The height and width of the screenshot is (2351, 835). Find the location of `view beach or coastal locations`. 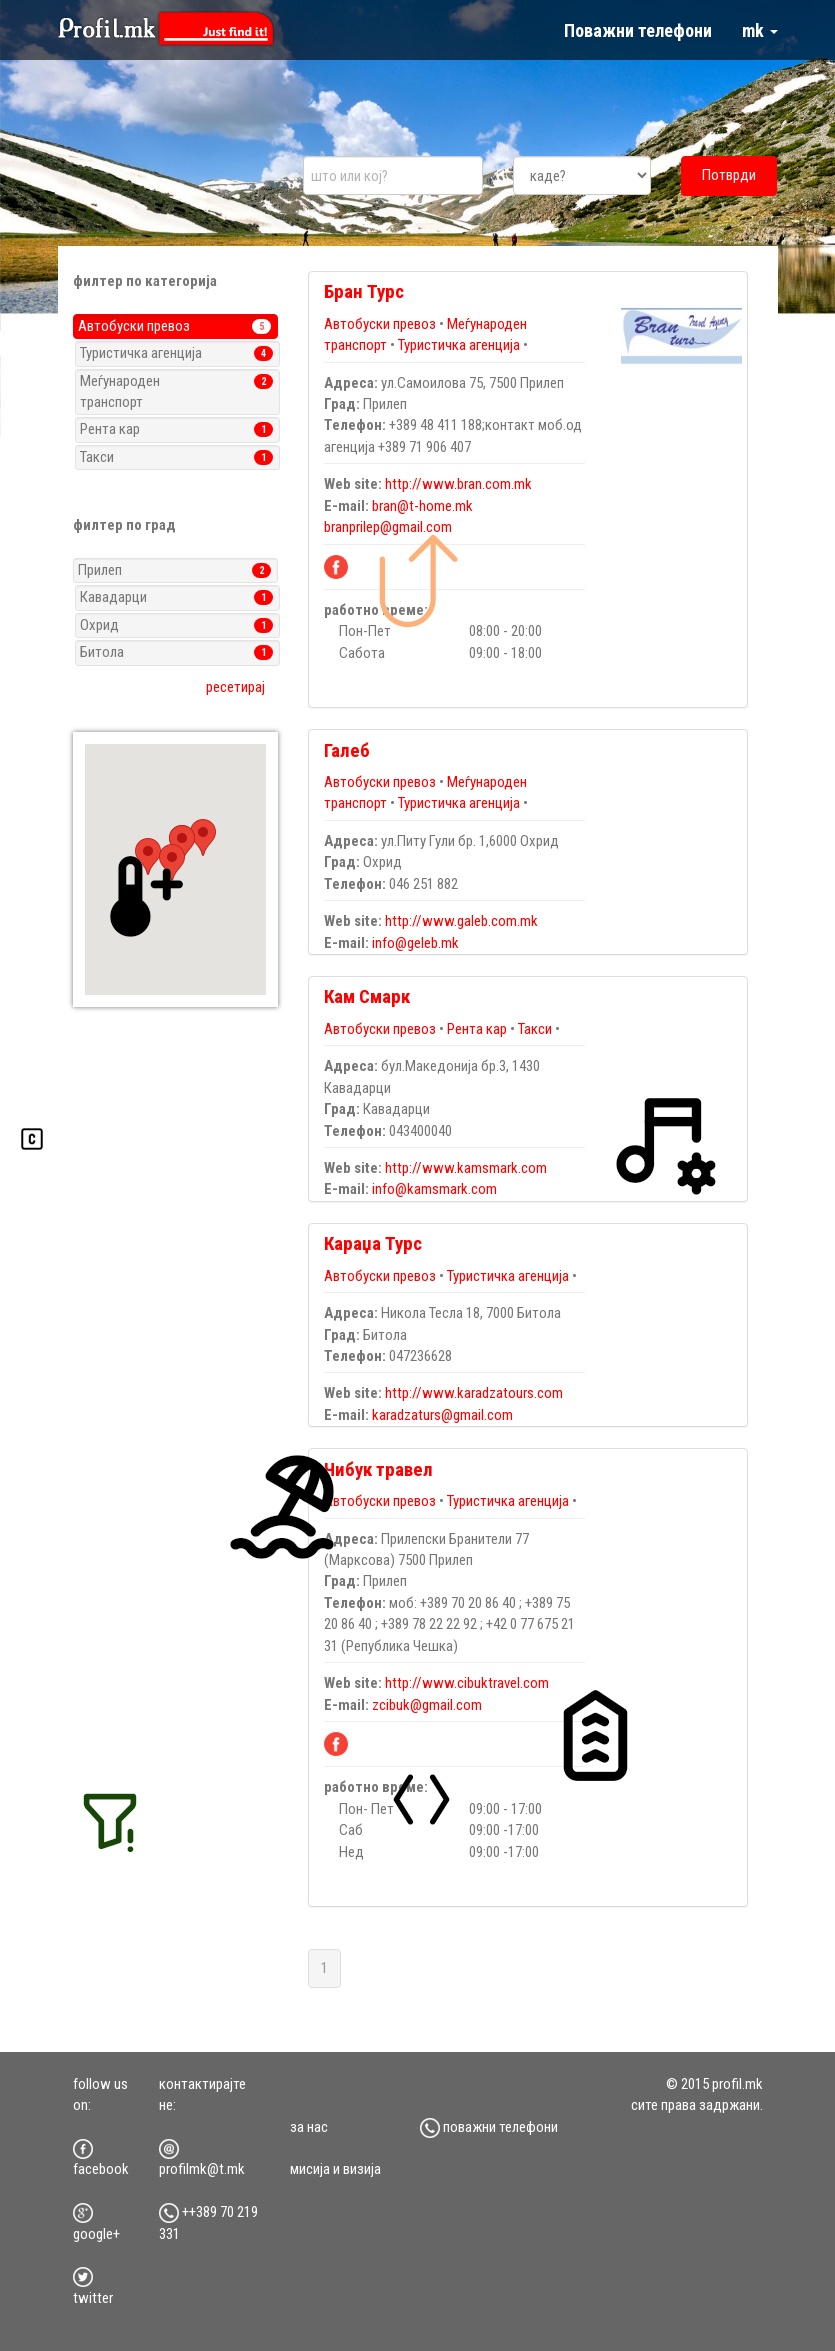

view beach or coastal locations is located at coordinates (282, 1507).